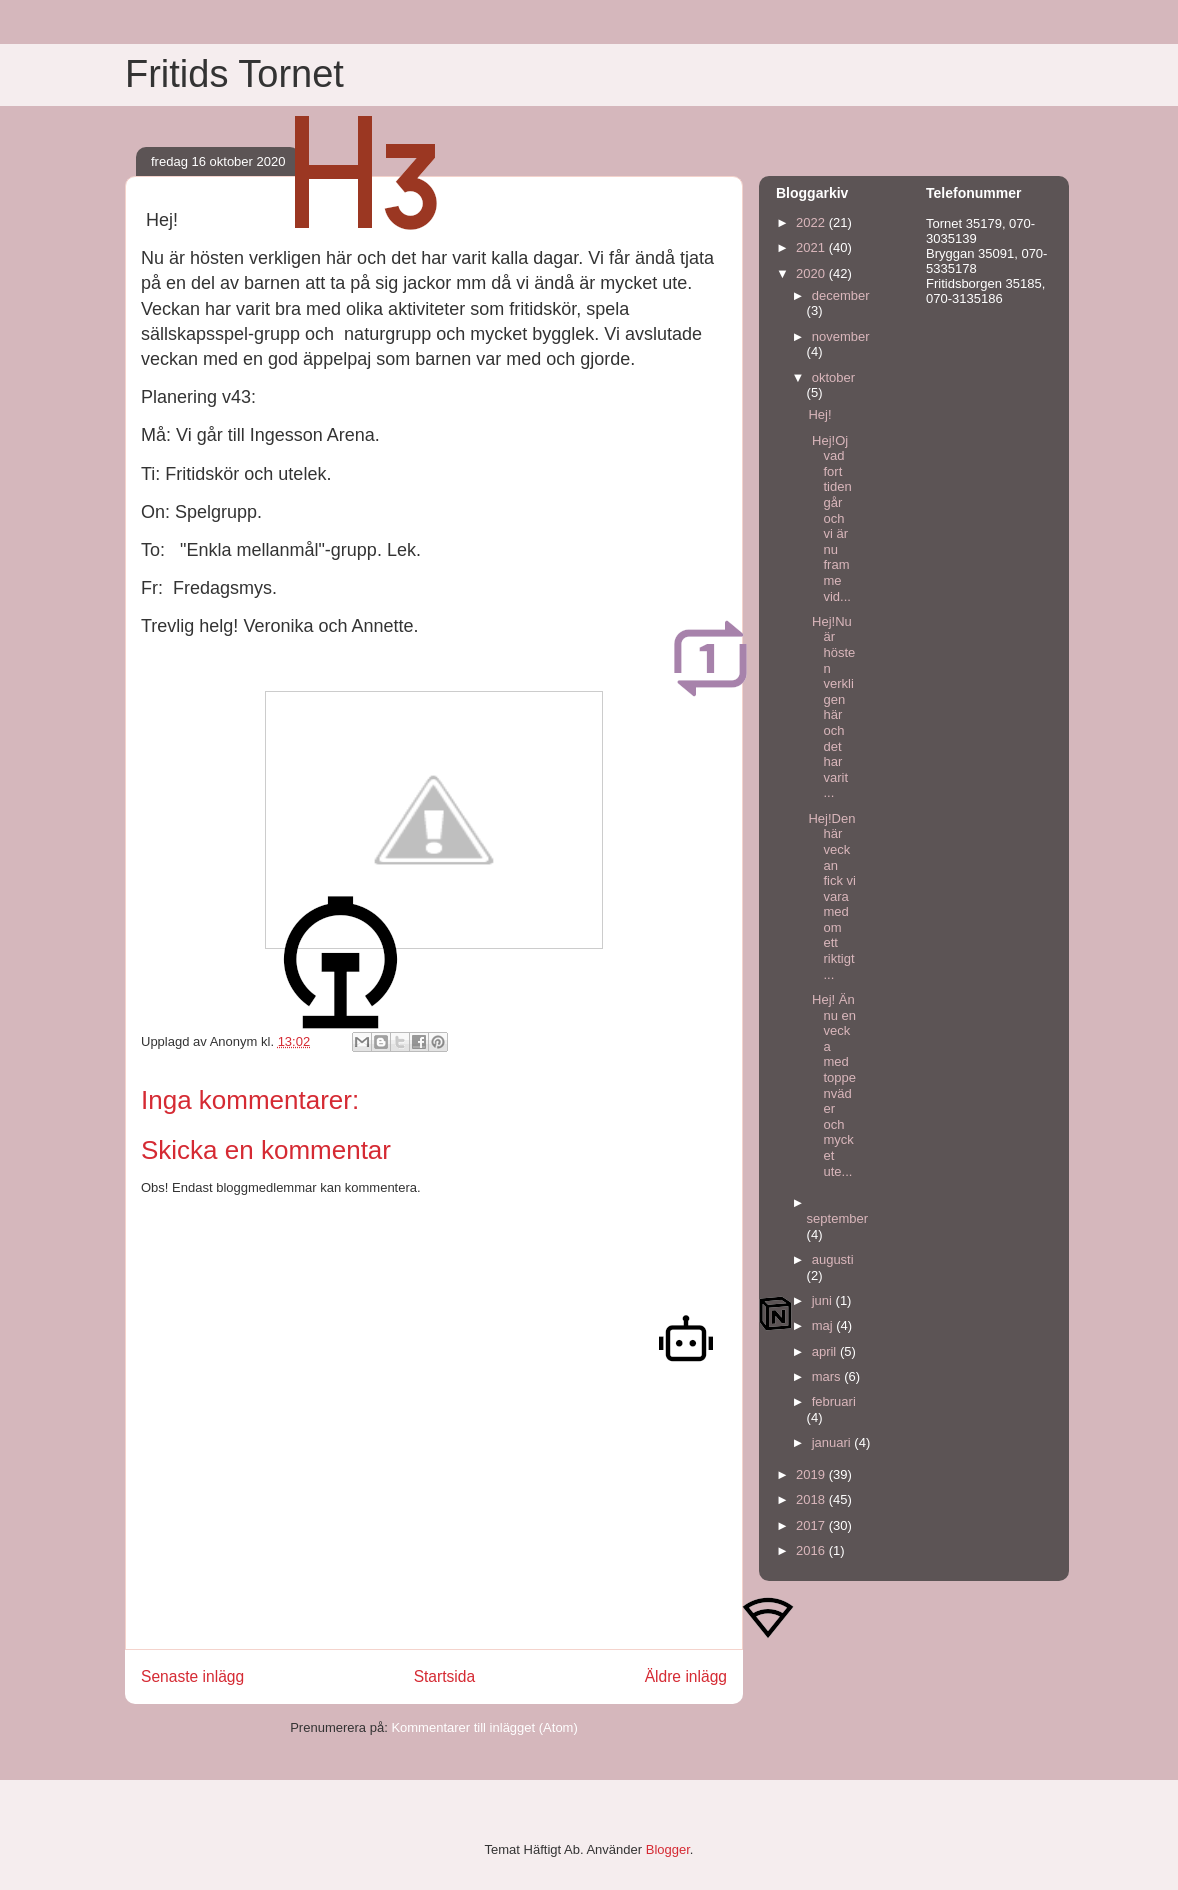 The height and width of the screenshot is (1890, 1178). Describe the element at coordinates (710, 658) in the screenshot. I see `repeat the current track` at that location.